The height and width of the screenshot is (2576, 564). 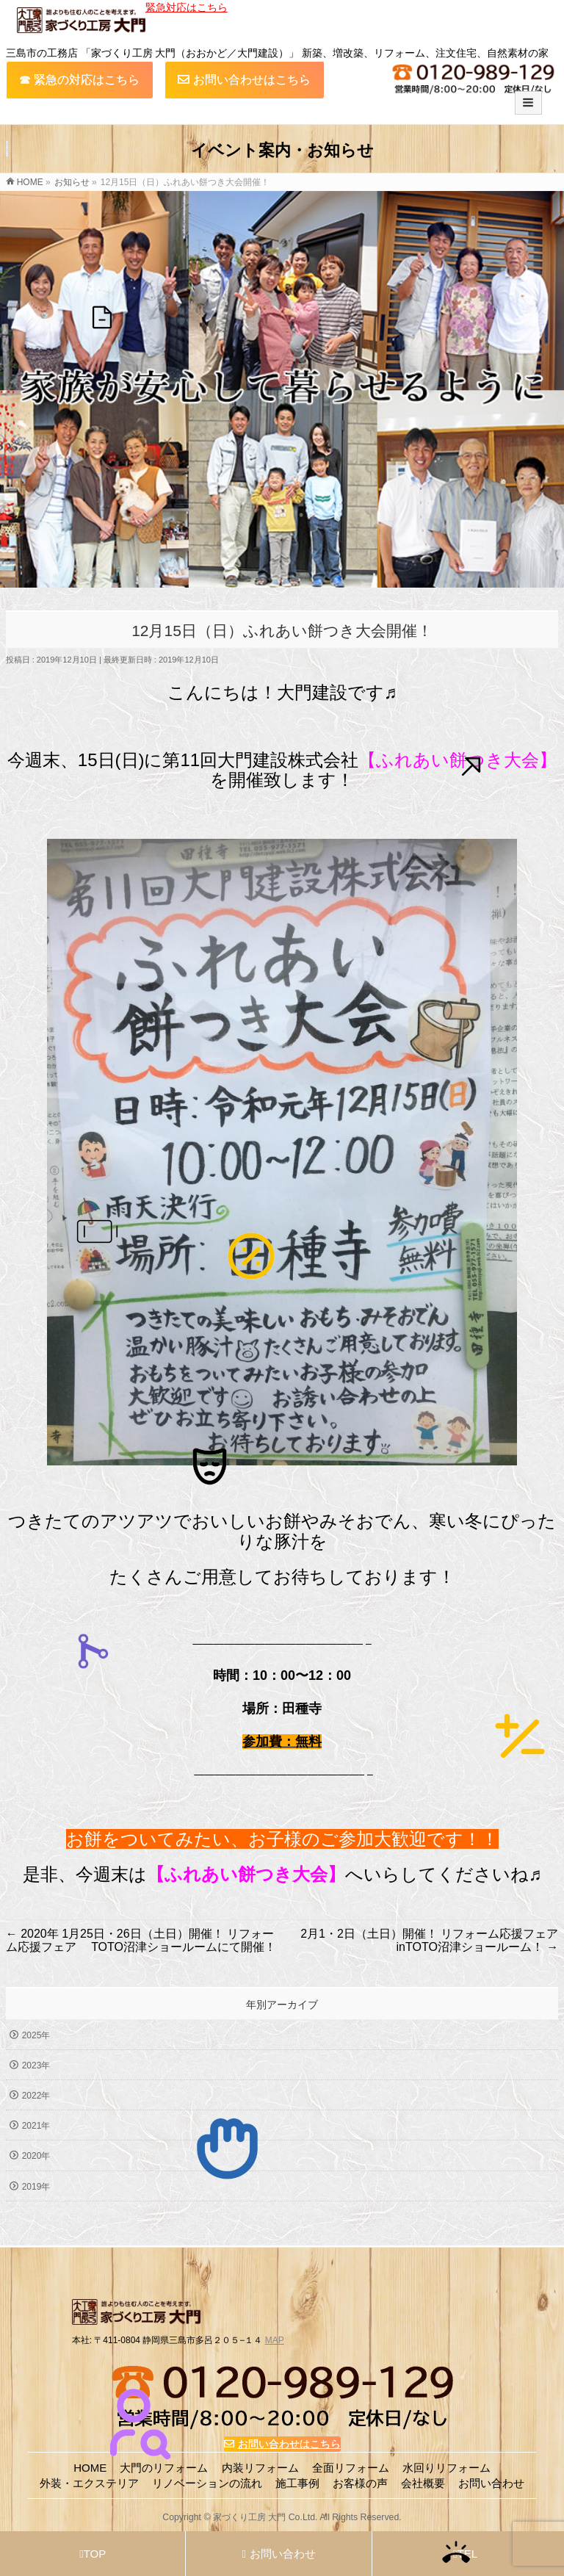 What do you see at coordinates (456, 2552) in the screenshot?
I see `incoming call alert` at bounding box center [456, 2552].